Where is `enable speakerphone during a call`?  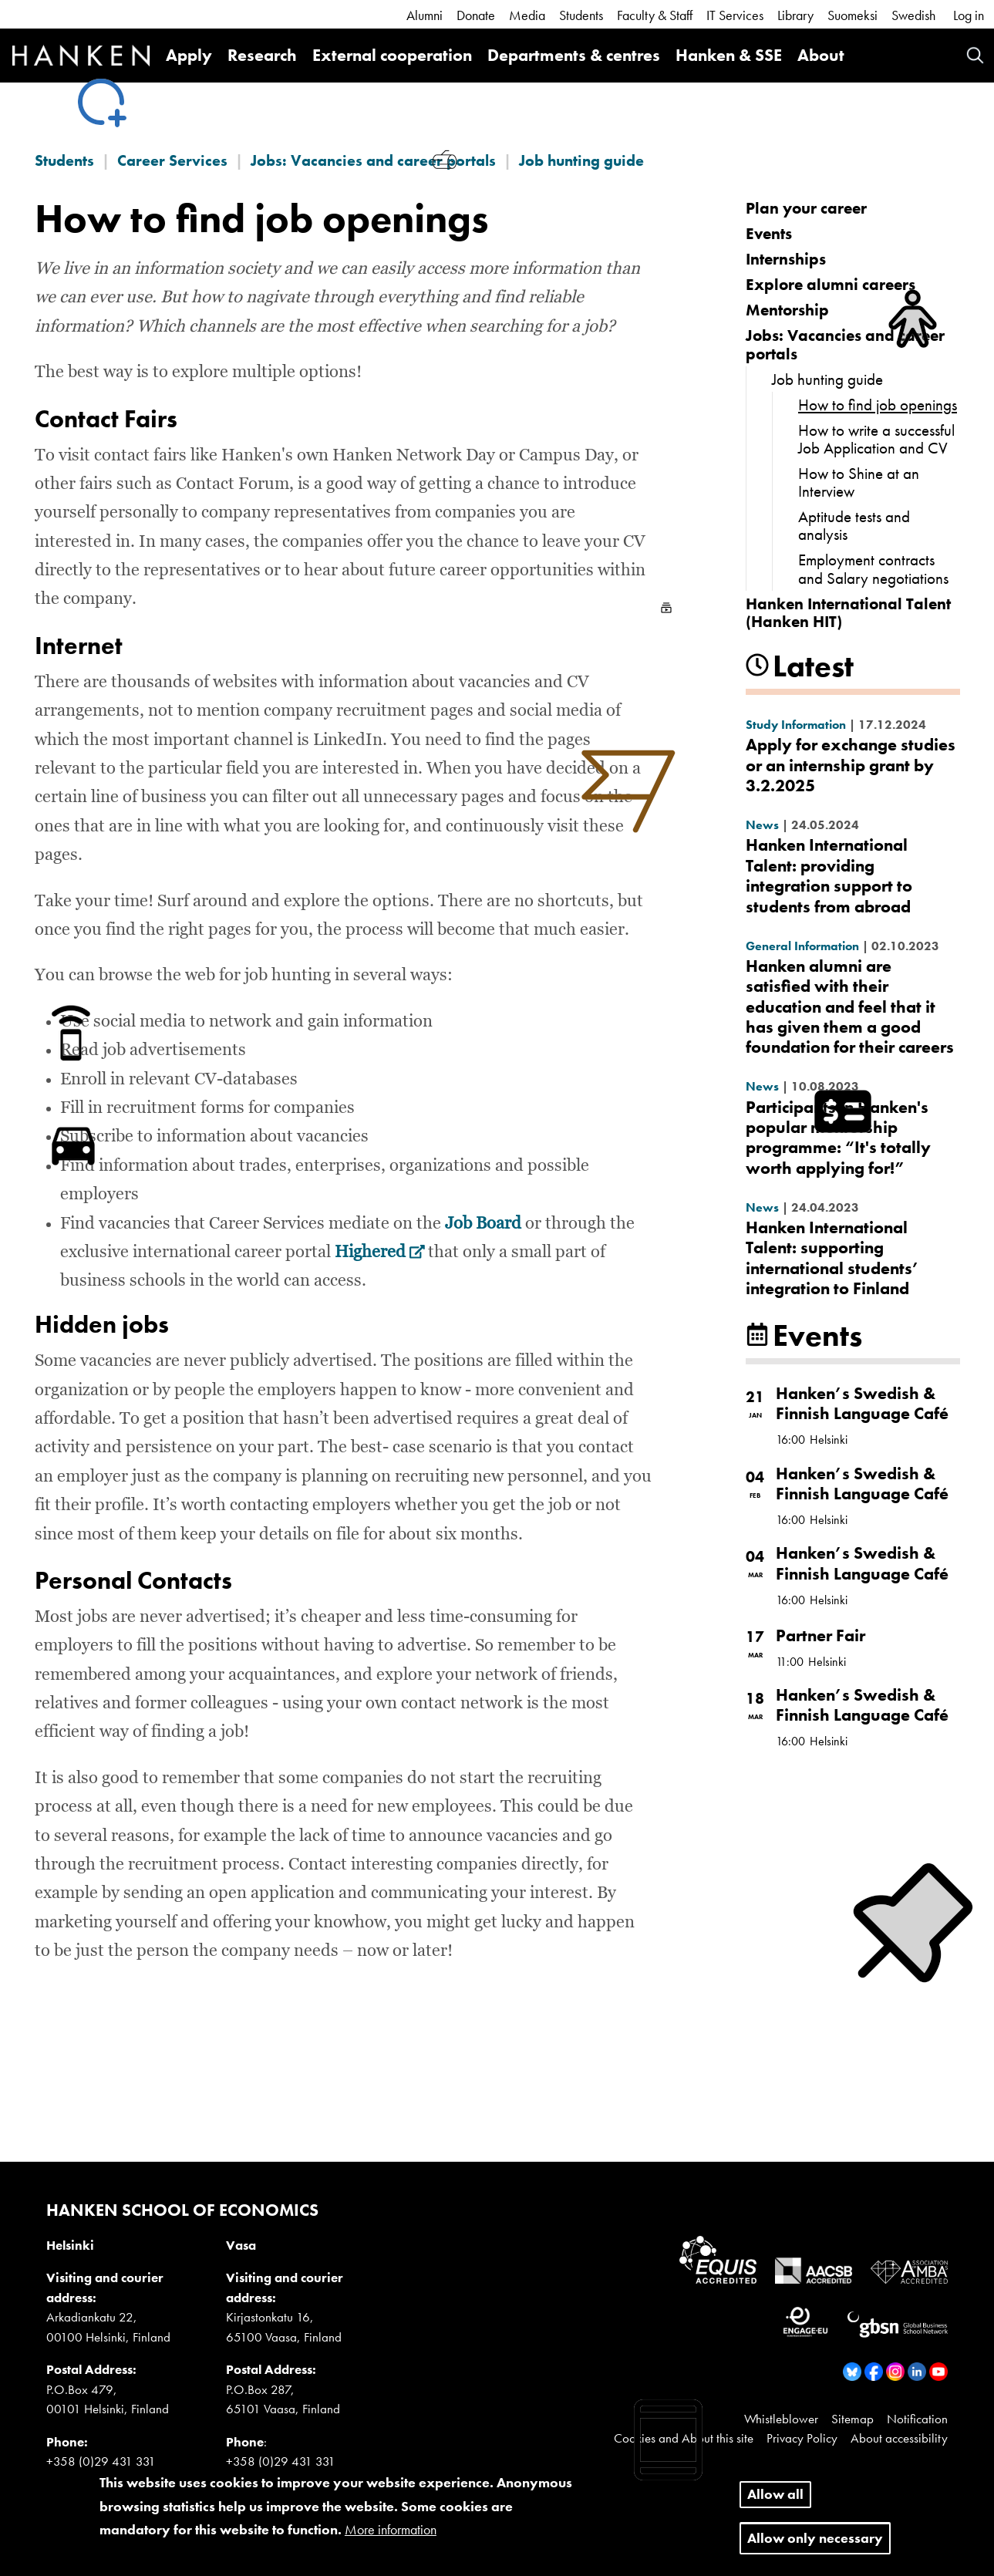 enable speakerphone during a call is located at coordinates (71, 1034).